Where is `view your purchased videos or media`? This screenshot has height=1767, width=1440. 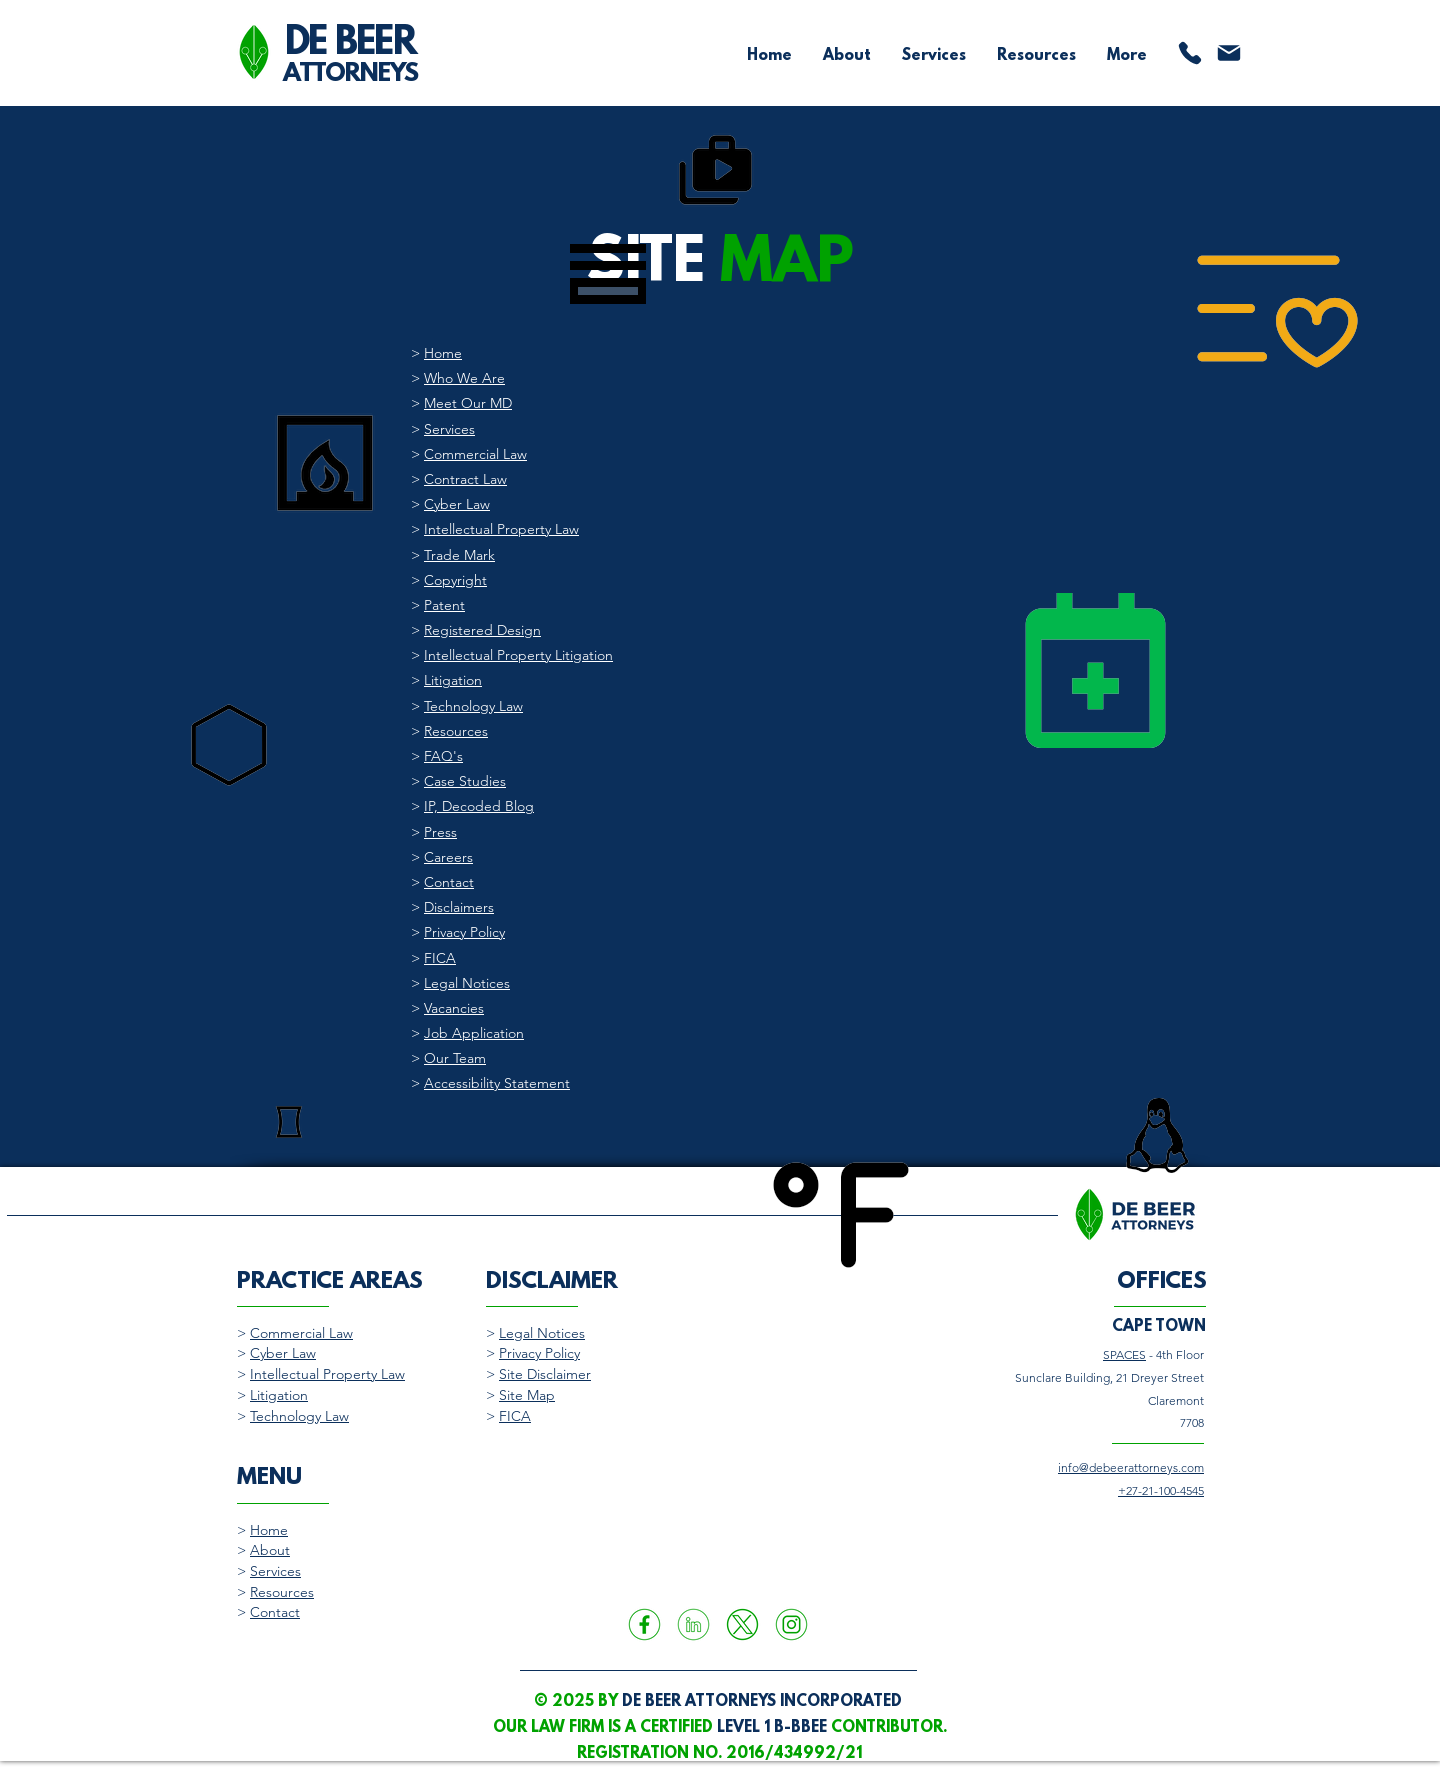
view your purchased videos or media is located at coordinates (715, 171).